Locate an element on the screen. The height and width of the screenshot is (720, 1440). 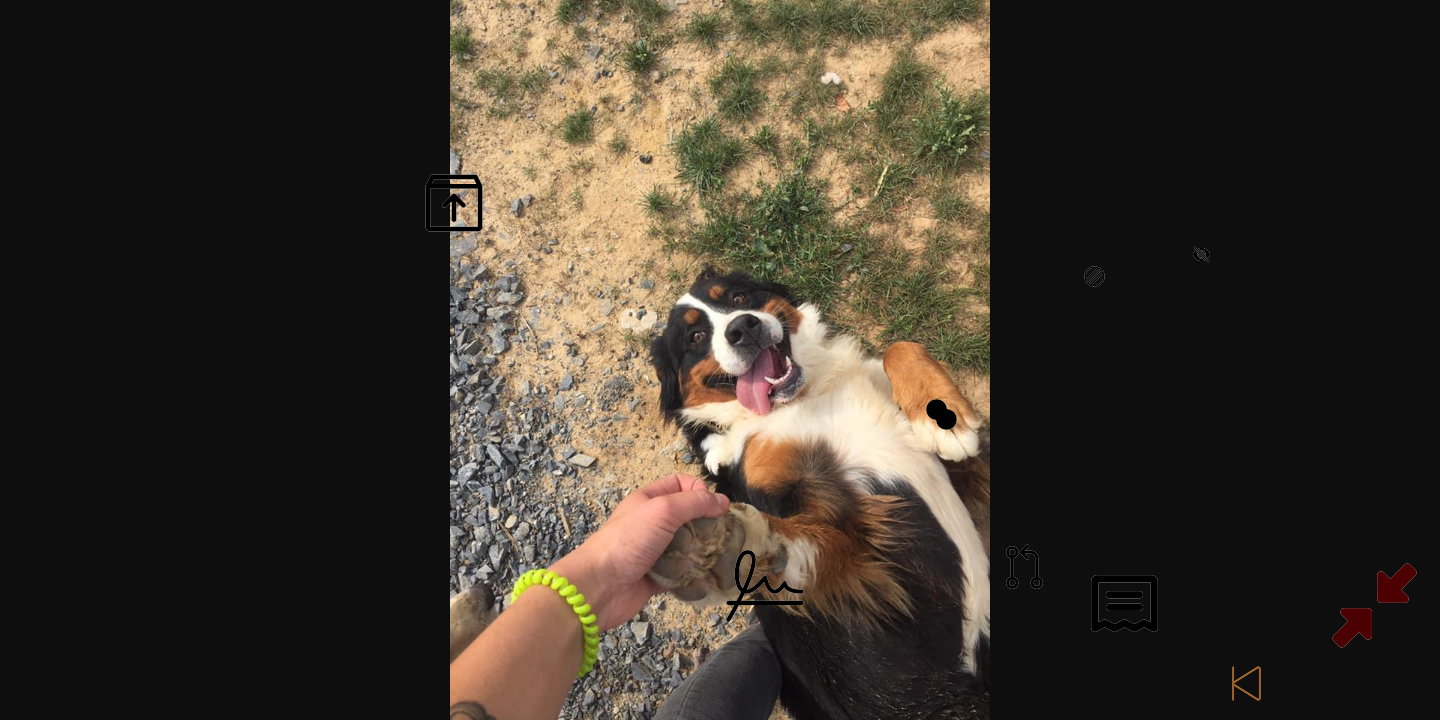
indicates restricted or prohibited action is located at coordinates (1094, 276).